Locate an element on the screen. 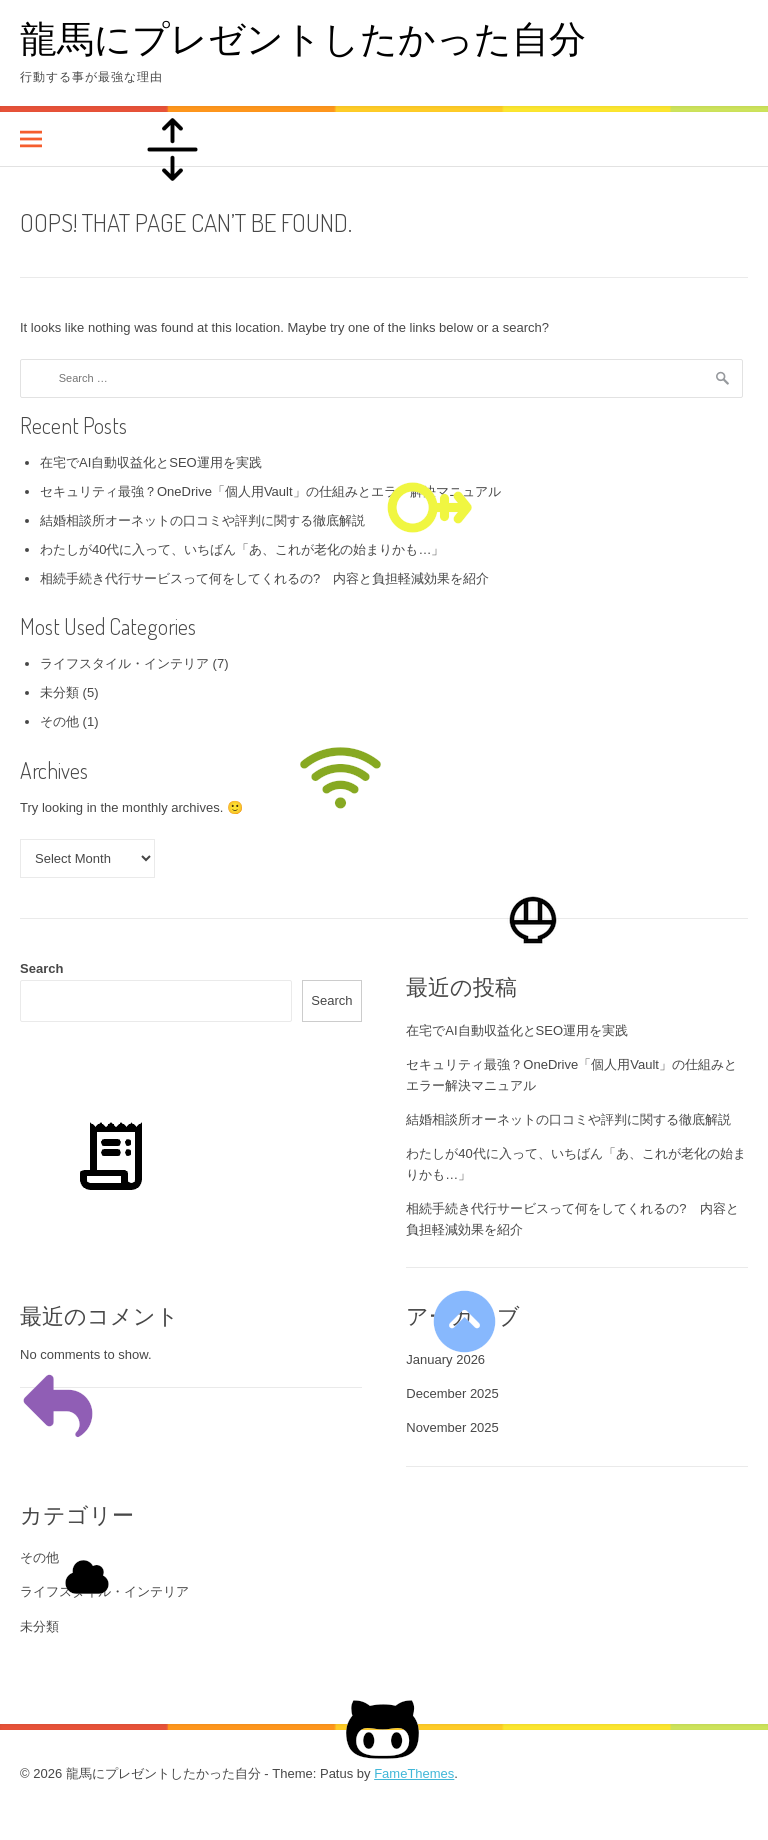 Image resolution: width=768 pixels, height=1840 pixels. indicates horizontal male gender symbol or masculine orientation is located at coordinates (428, 507).